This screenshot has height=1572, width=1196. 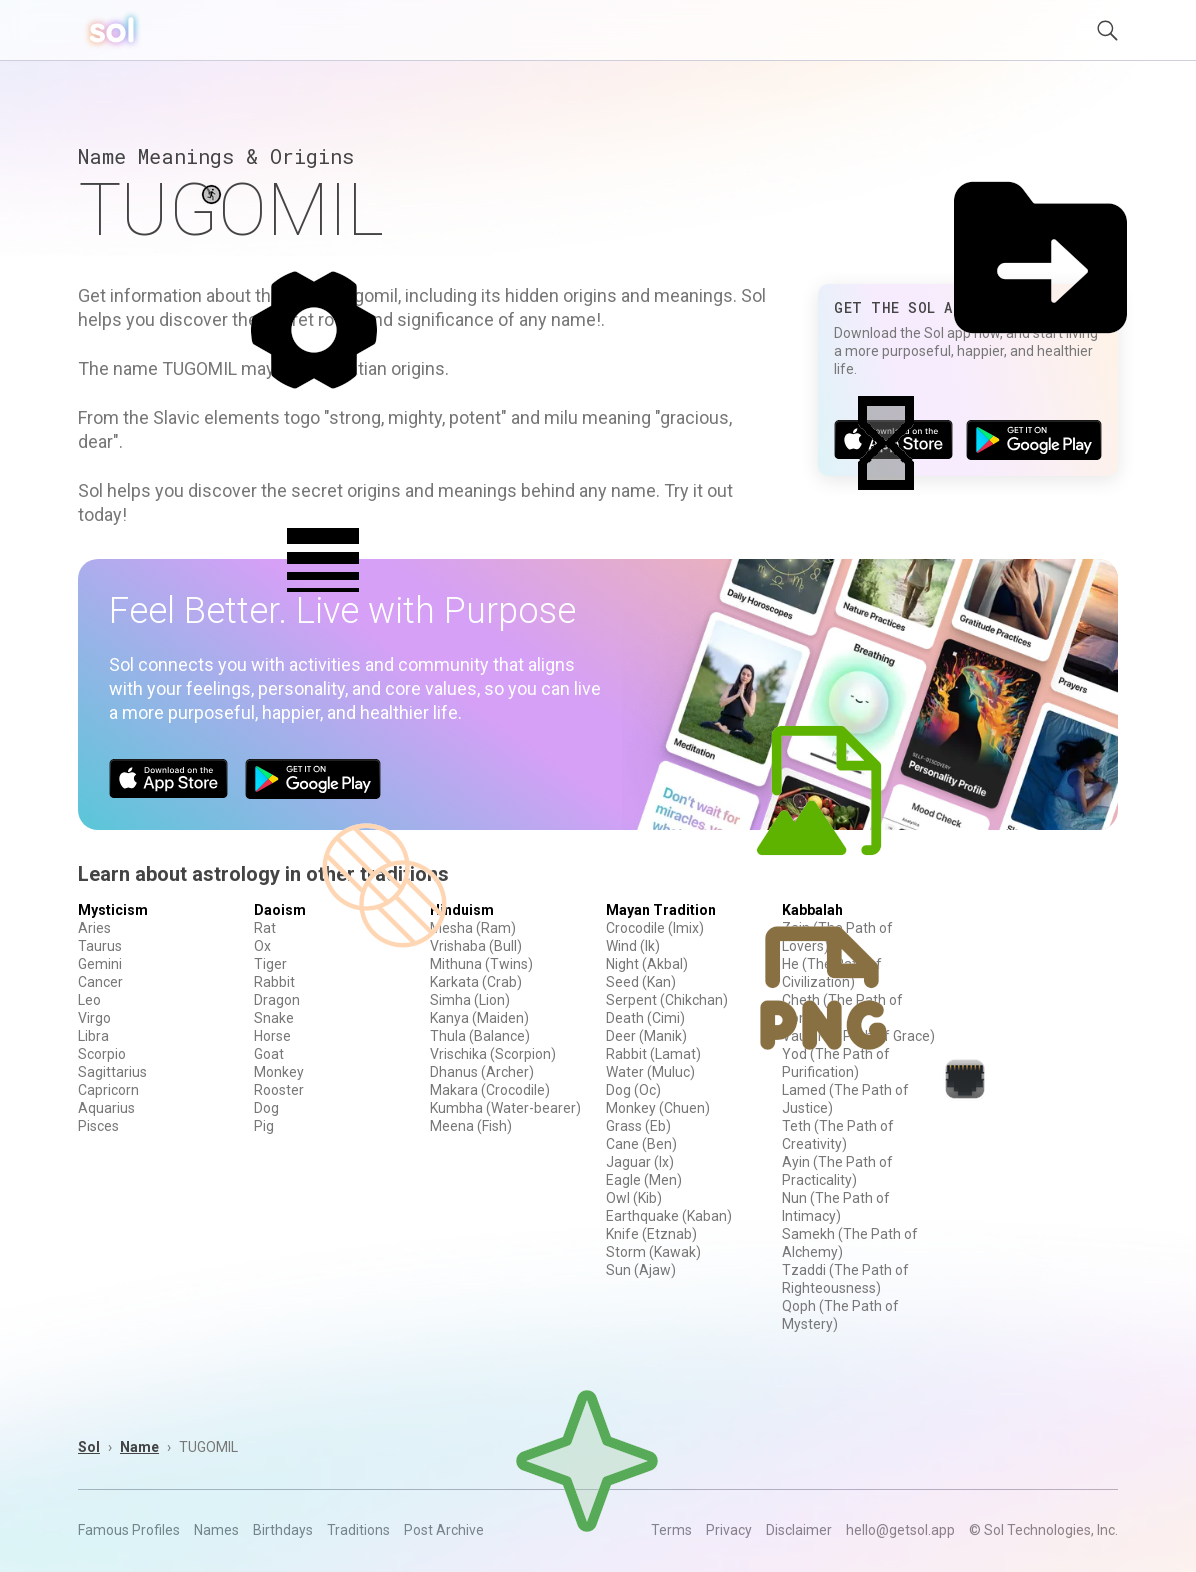 What do you see at coordinates (587, 1461) in the screenshot?
I see `indicates a featured or highlighted item` at bounding box center [587, 1461].